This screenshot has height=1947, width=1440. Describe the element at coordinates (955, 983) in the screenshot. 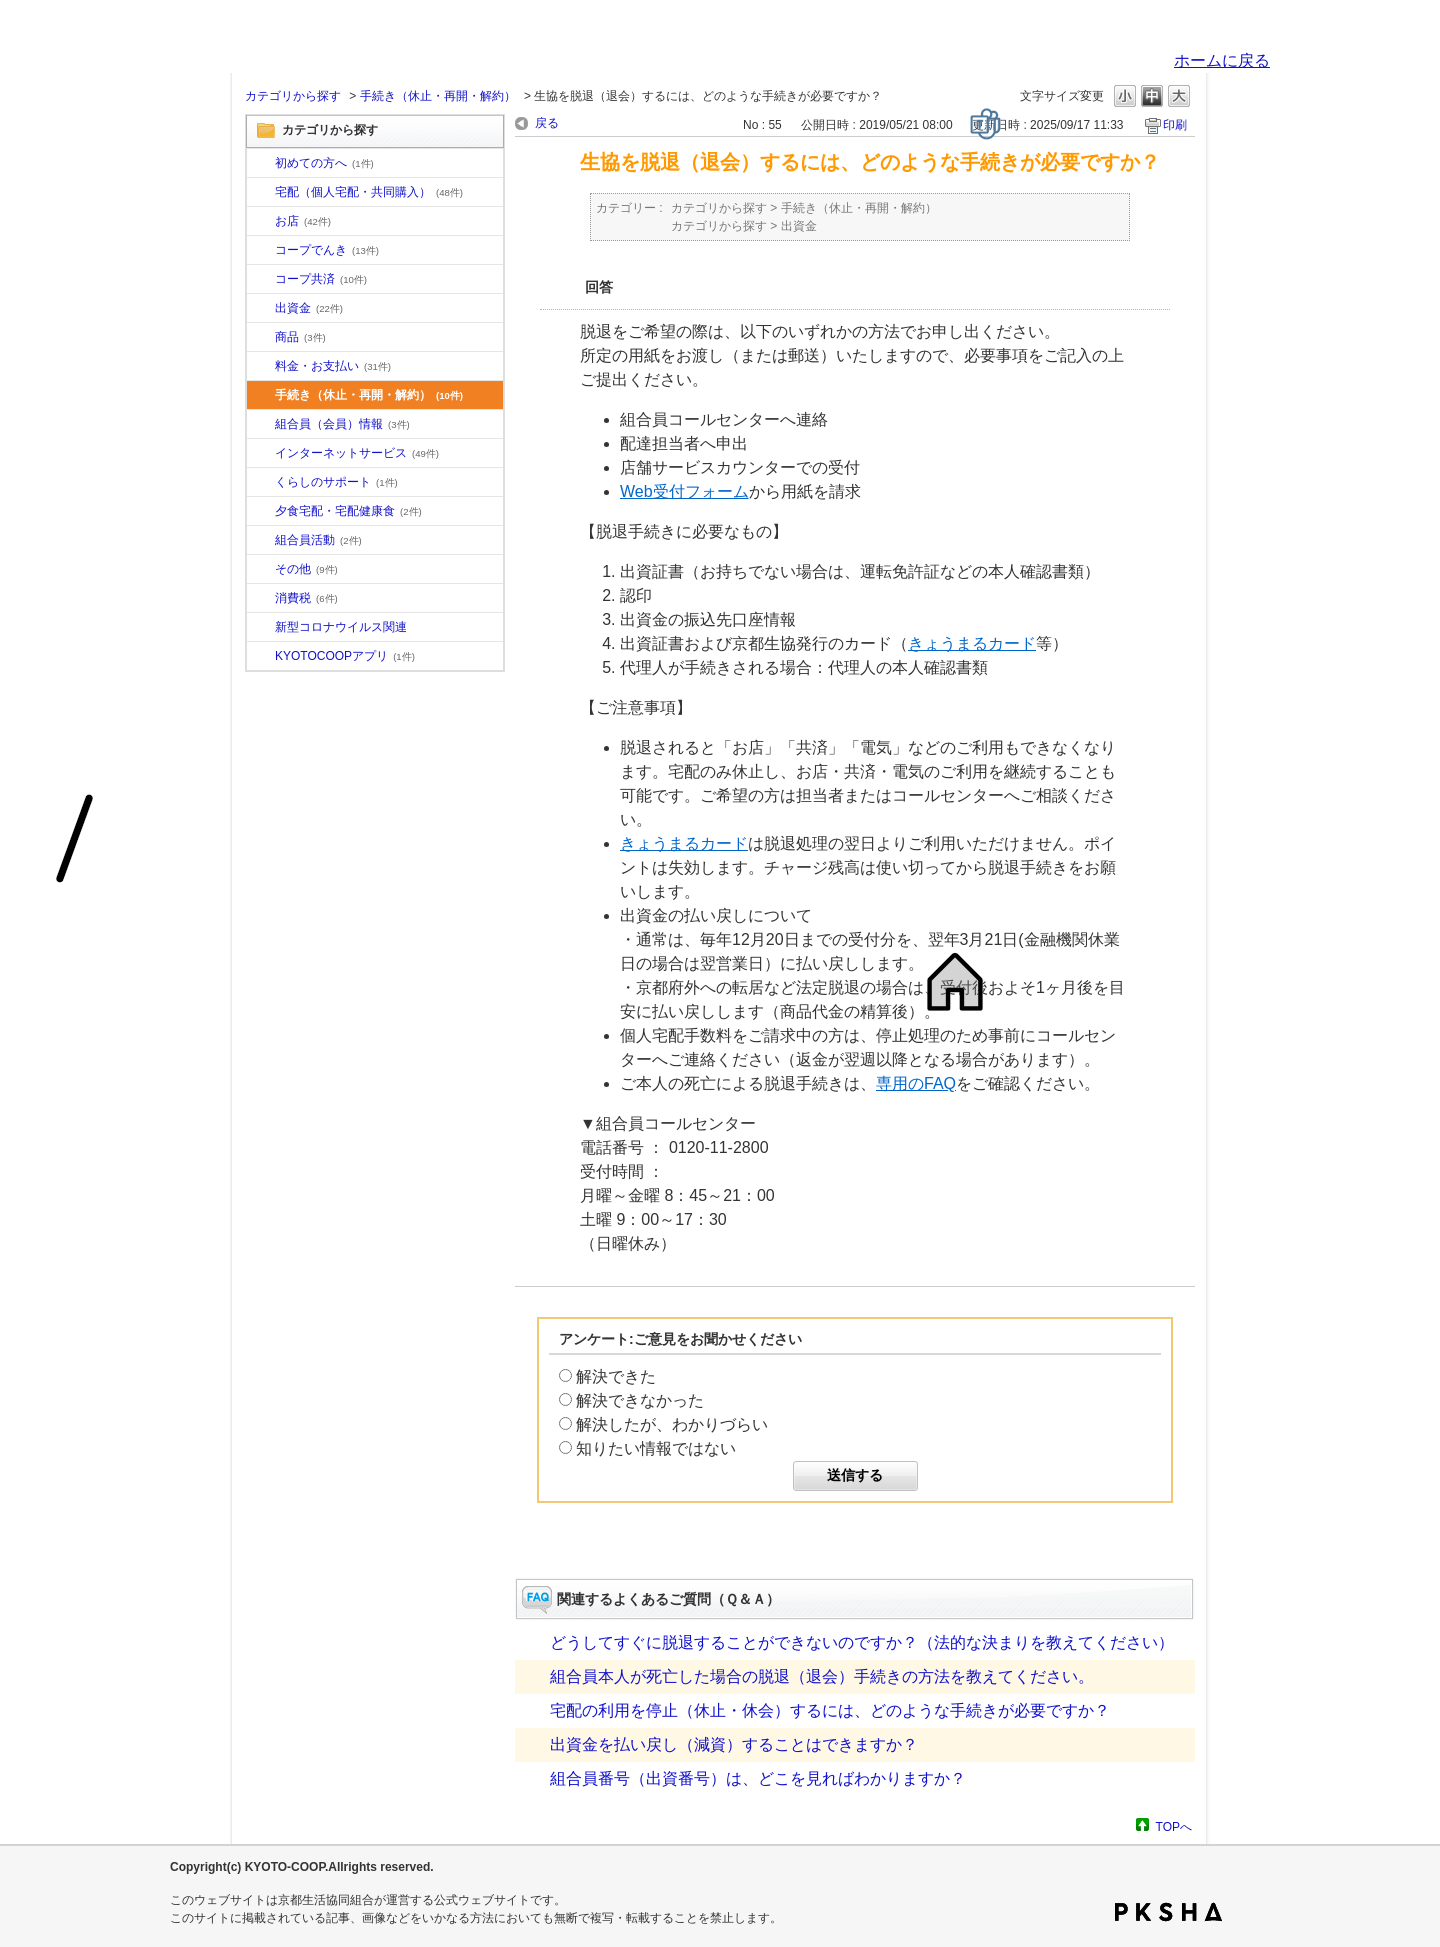

I see `navigate to home screen` at that location.